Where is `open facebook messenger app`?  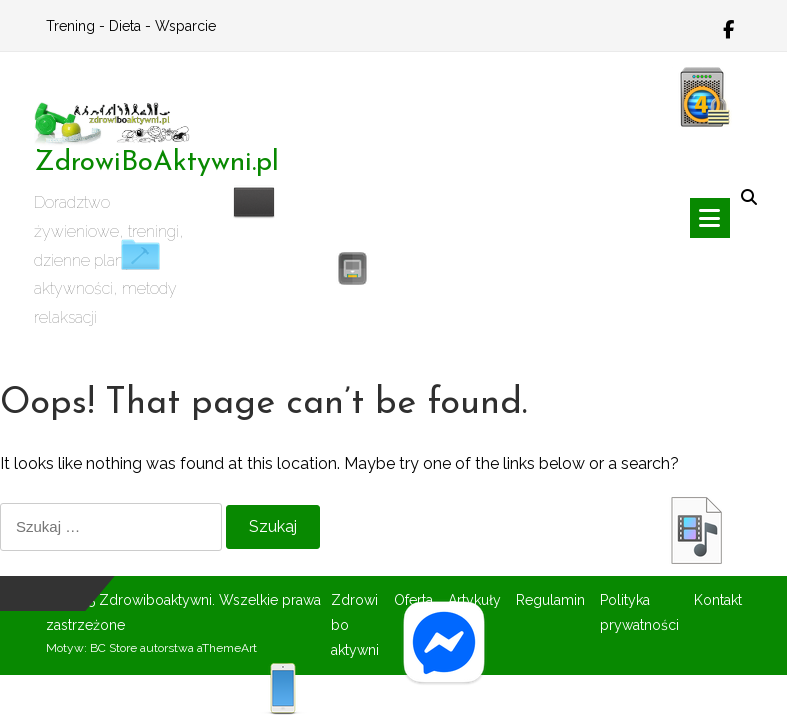
open facebook messenger app is located at coordinates (444, 642).